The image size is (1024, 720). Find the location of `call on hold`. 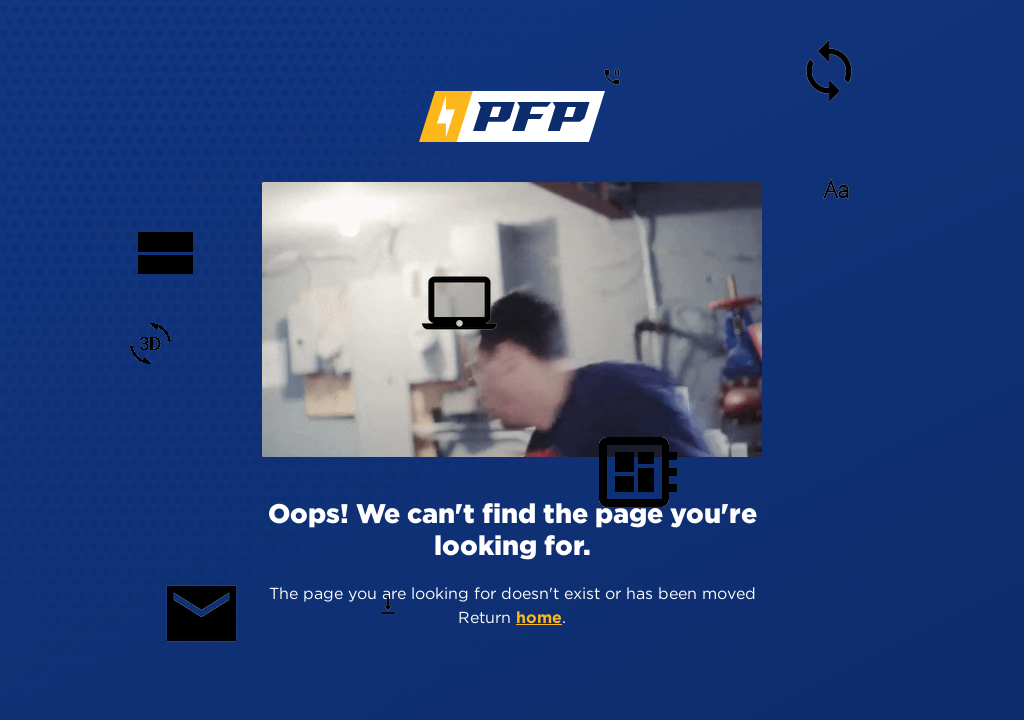

call on hold is located at coordinates (612, 77).